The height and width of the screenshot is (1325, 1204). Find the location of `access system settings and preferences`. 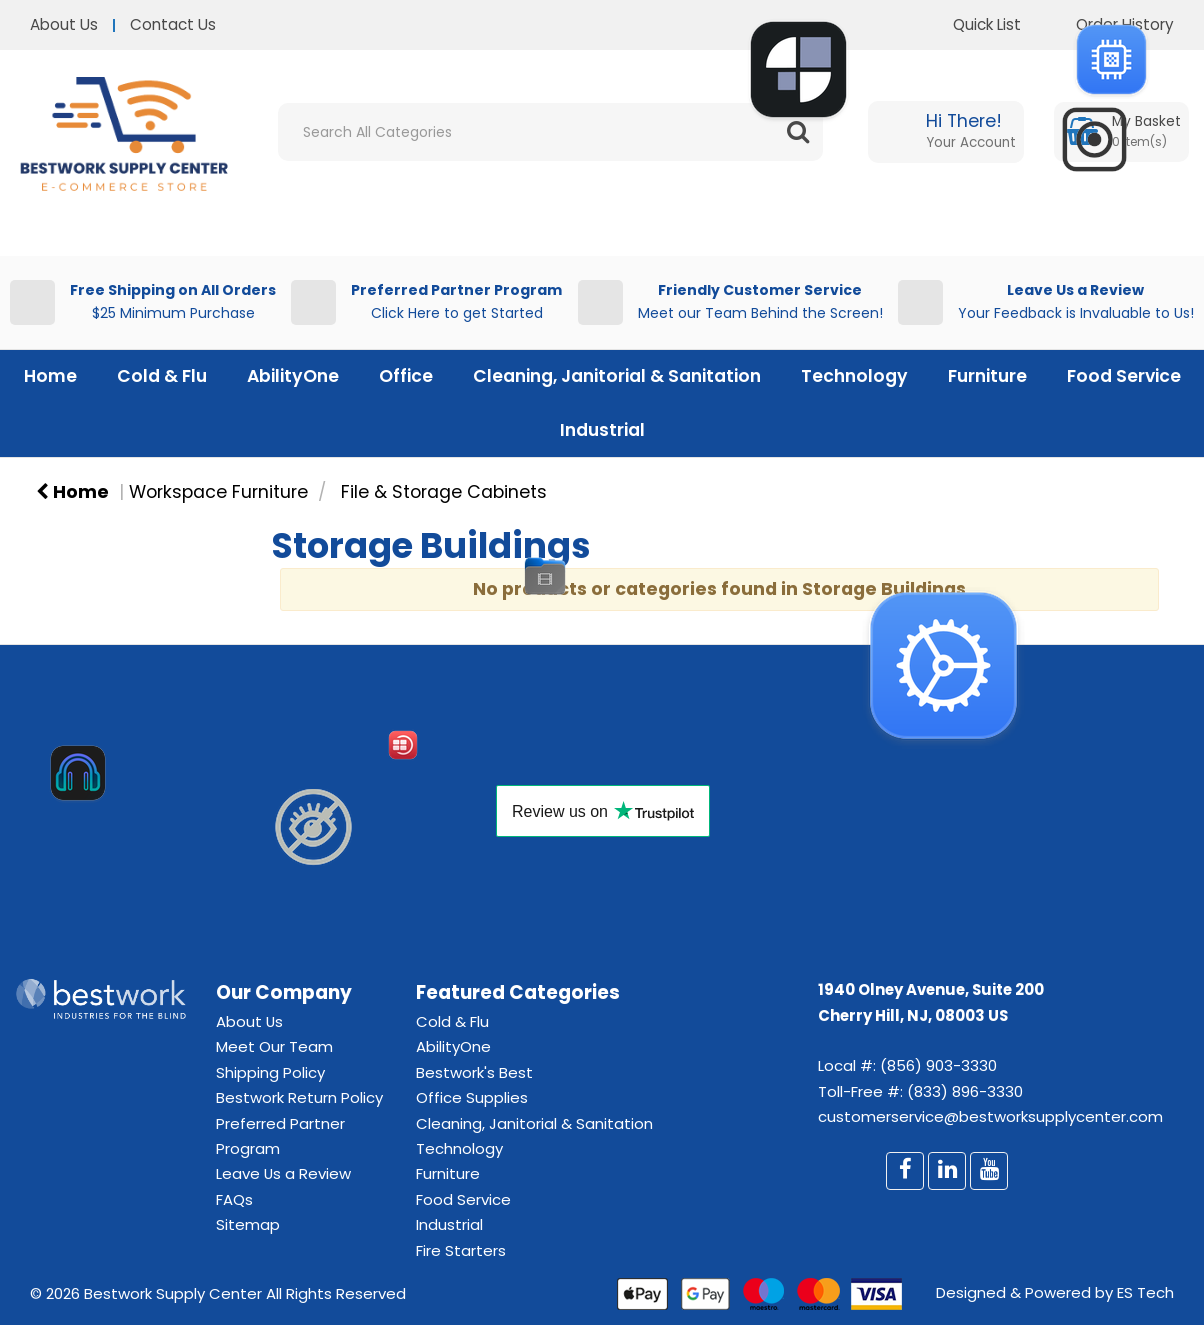

access system settings and preferences is located at coordinates (943, 665).